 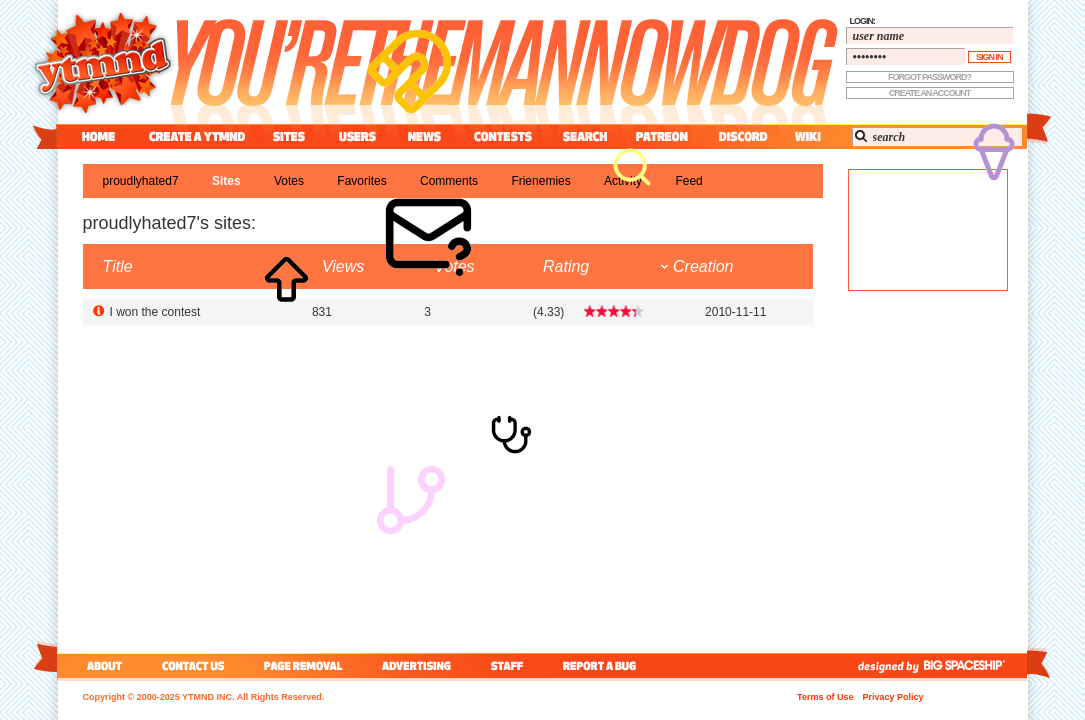 I want to click on activate magnetic snap or alignment tool, so click(x=409, y=71).